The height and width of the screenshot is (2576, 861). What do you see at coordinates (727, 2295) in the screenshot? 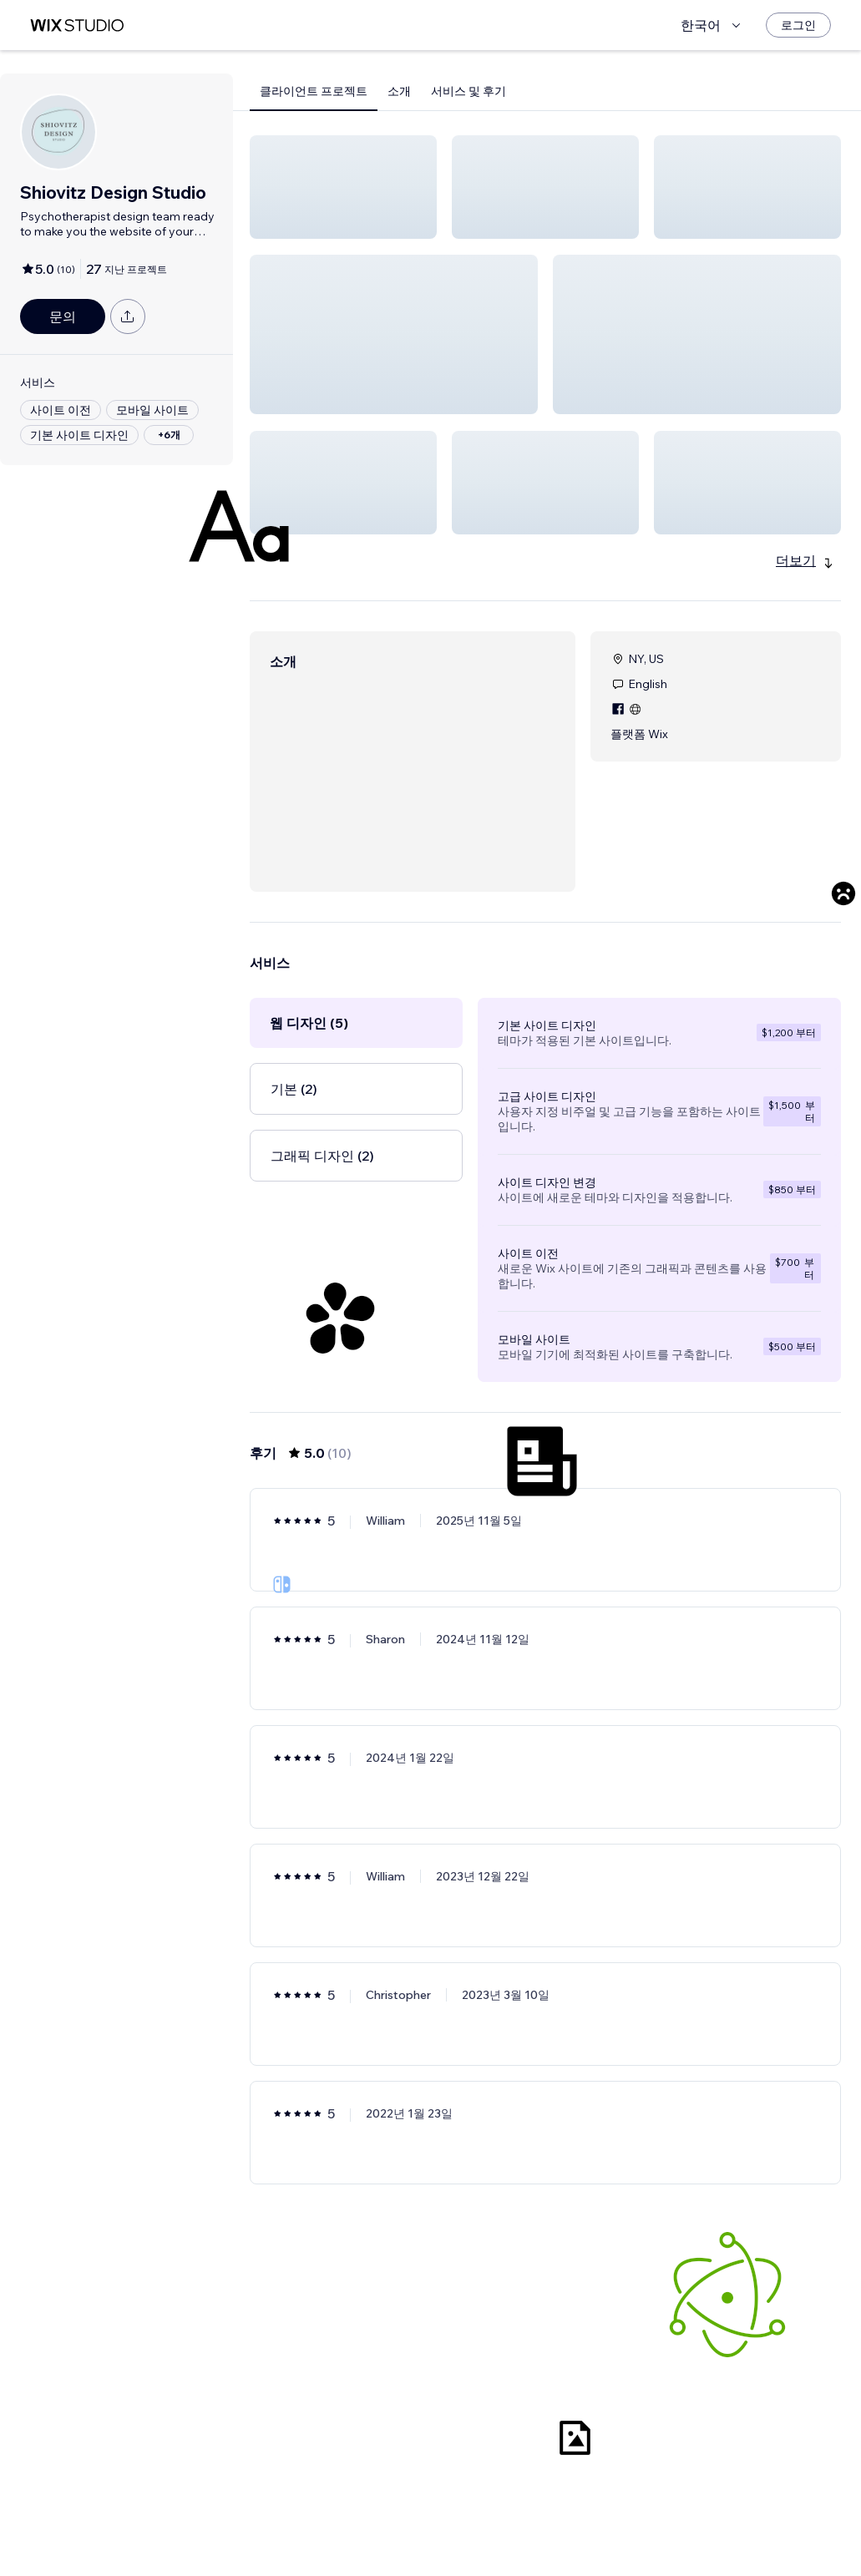
I see `electron framework logo` at bounding box center [727, 2295].